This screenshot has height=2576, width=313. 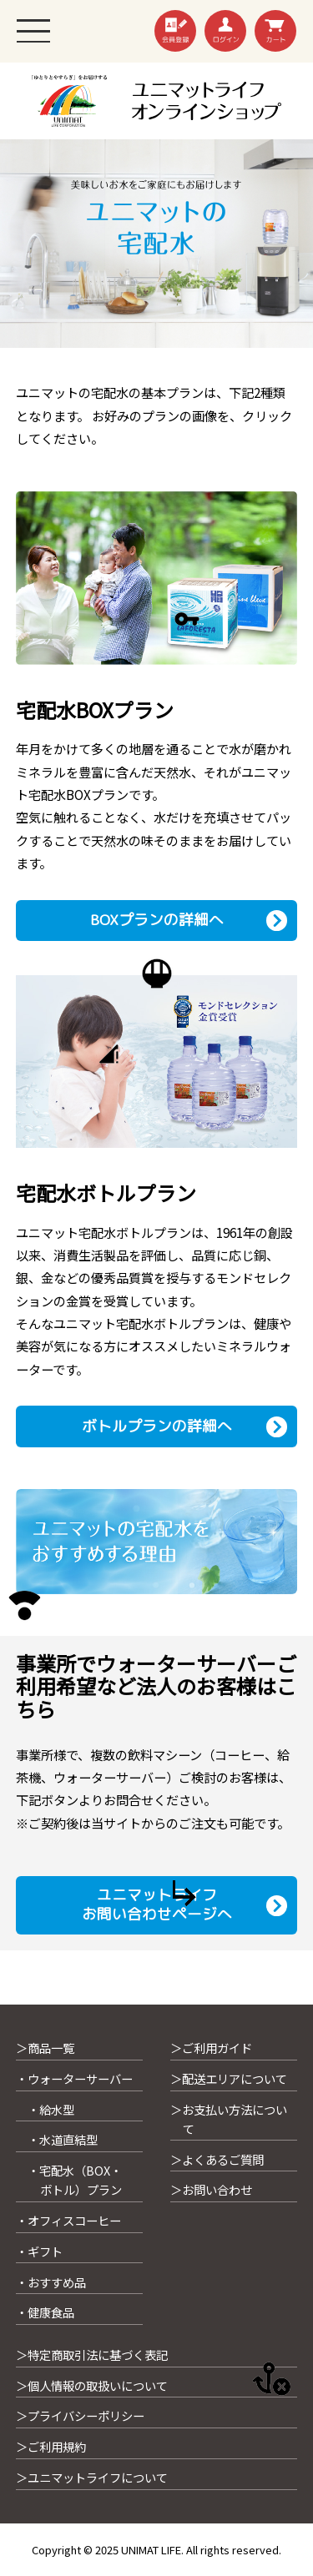 I want to click on remove a saved anchor point or location, so click(x=270, y=2377).